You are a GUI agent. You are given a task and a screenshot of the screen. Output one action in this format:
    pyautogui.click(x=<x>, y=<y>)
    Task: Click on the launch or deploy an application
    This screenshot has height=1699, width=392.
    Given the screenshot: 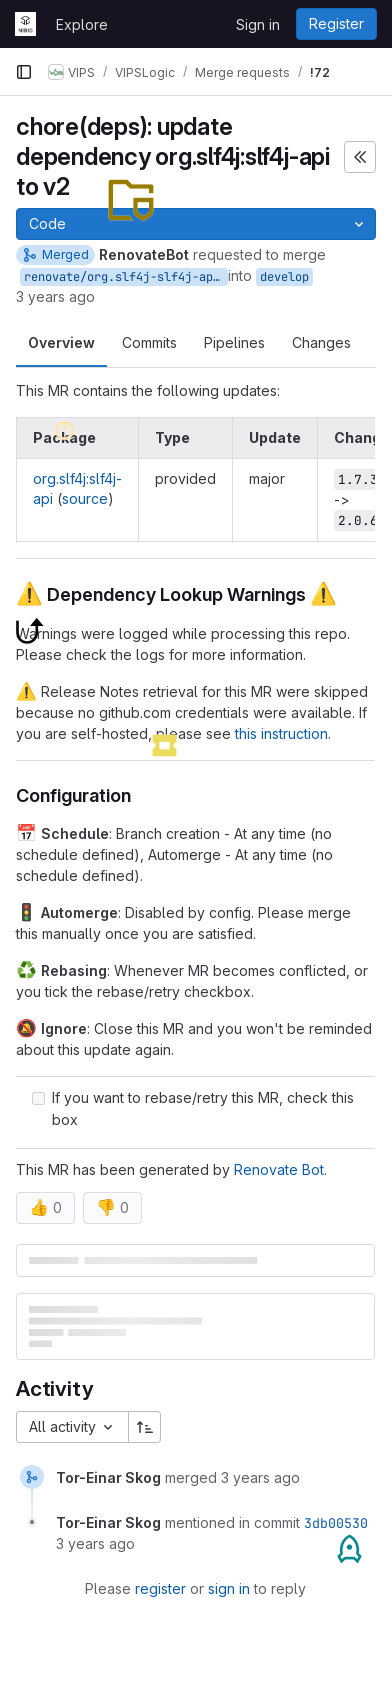 What is the action you would take?
    pyautogui.click(x=349, y=1548)
    